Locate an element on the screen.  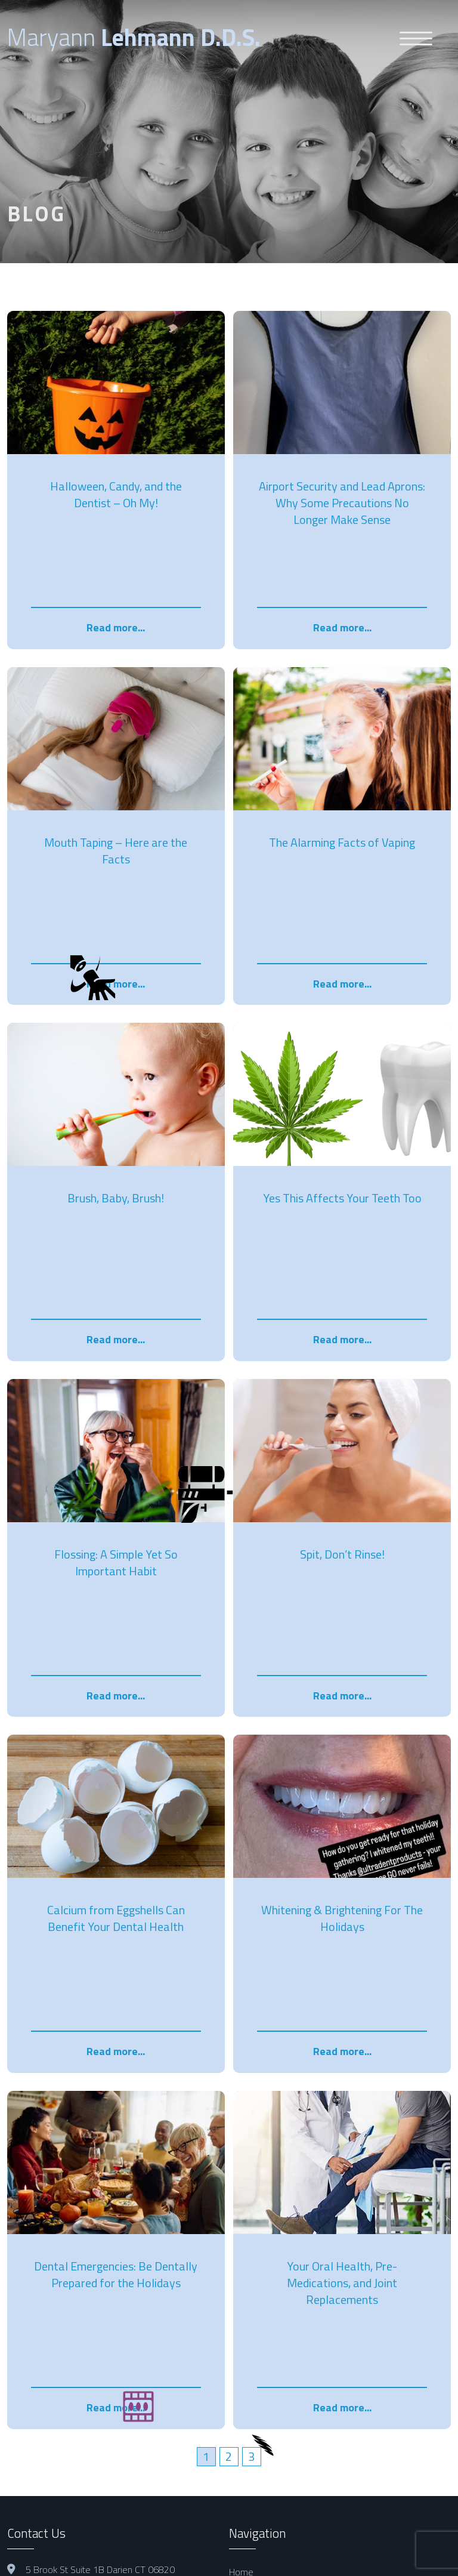
select water gun weapon in game is located at coordinates (205, 1494).